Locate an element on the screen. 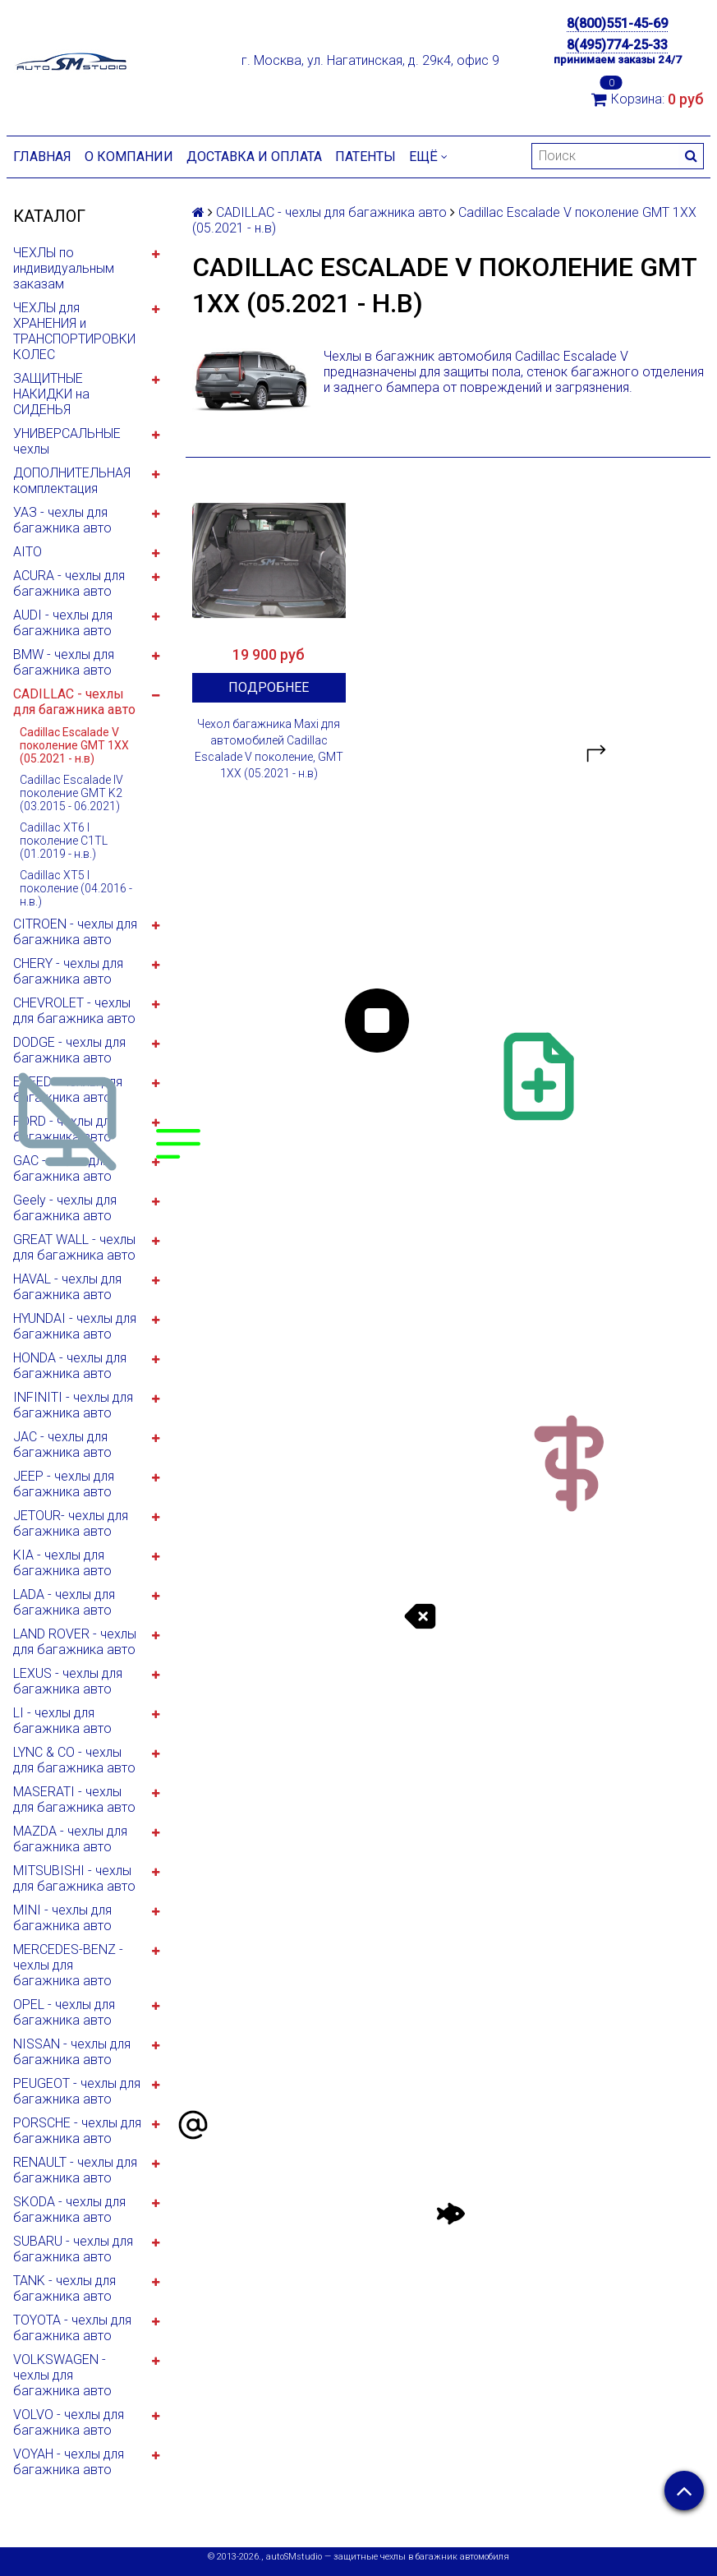 The height and width of the screenshot is (2576, 717). stop media playback is located at coordinates (377, 1021).